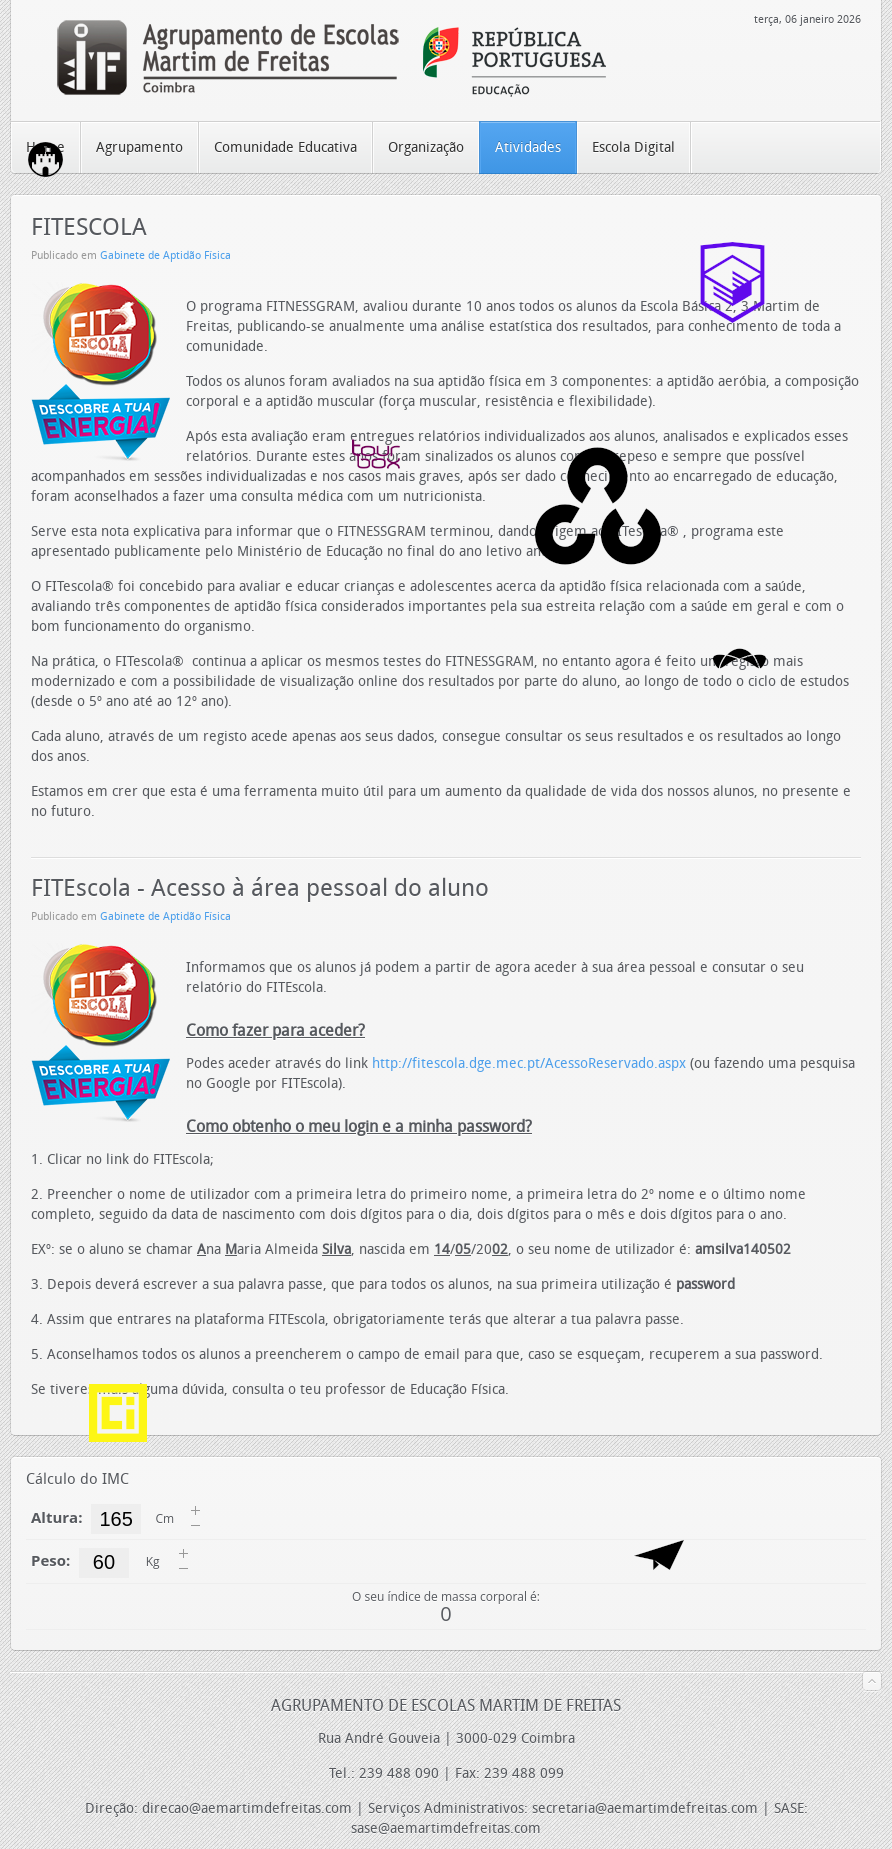 The width and height of the screenshot is (892, 1849). Describe the element at coordinates (659, 1555) in the screenshot. I see `minutemailer logo` at that location.